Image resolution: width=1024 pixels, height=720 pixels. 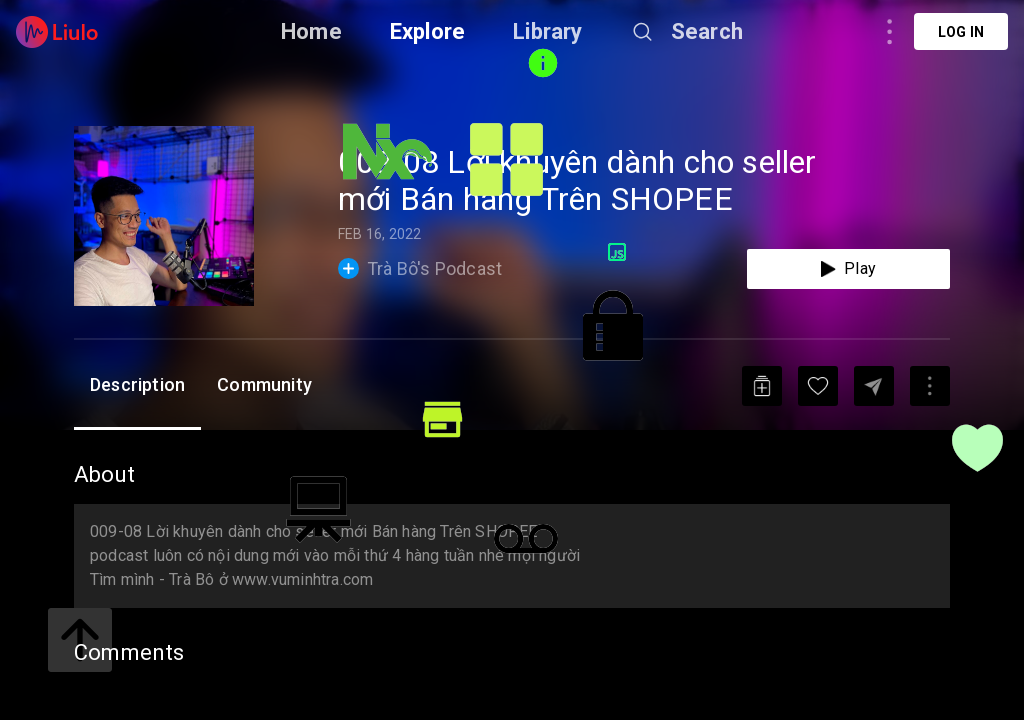 What do you see at coordinates (442, 419) in the screenshot?
I see `access the store or shop section` at bounding box center [442, 419].